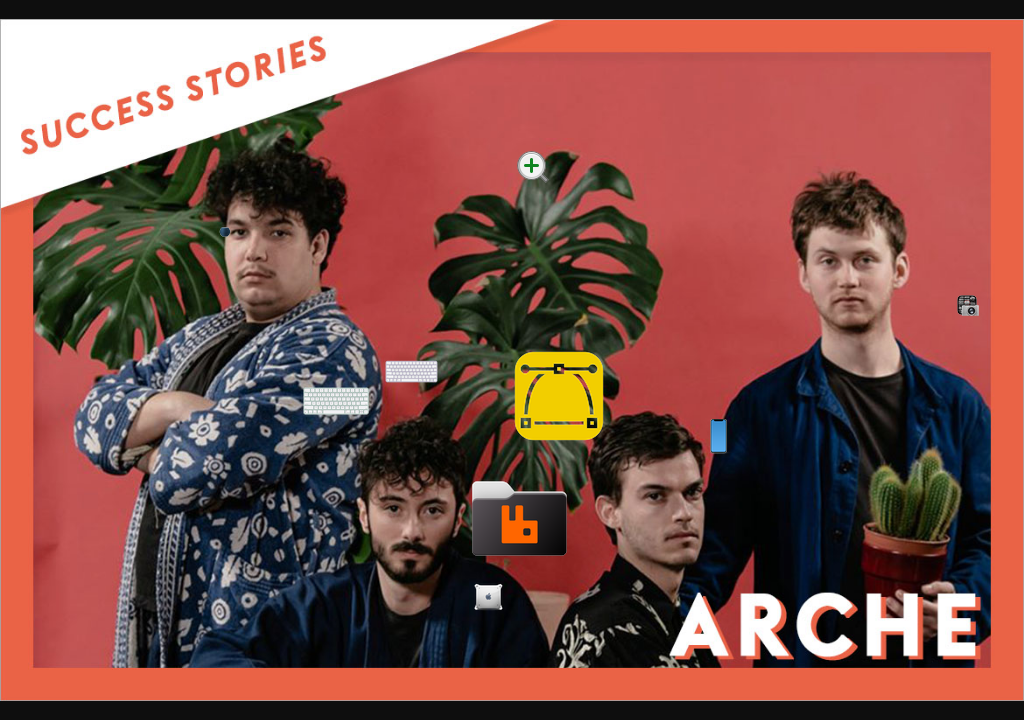 This screenshot has height=720, width=1024. Describe the element at coordinates (967, 305) in the screenshot. I see `open image capture to import photos from cameras or scanners` at that location.